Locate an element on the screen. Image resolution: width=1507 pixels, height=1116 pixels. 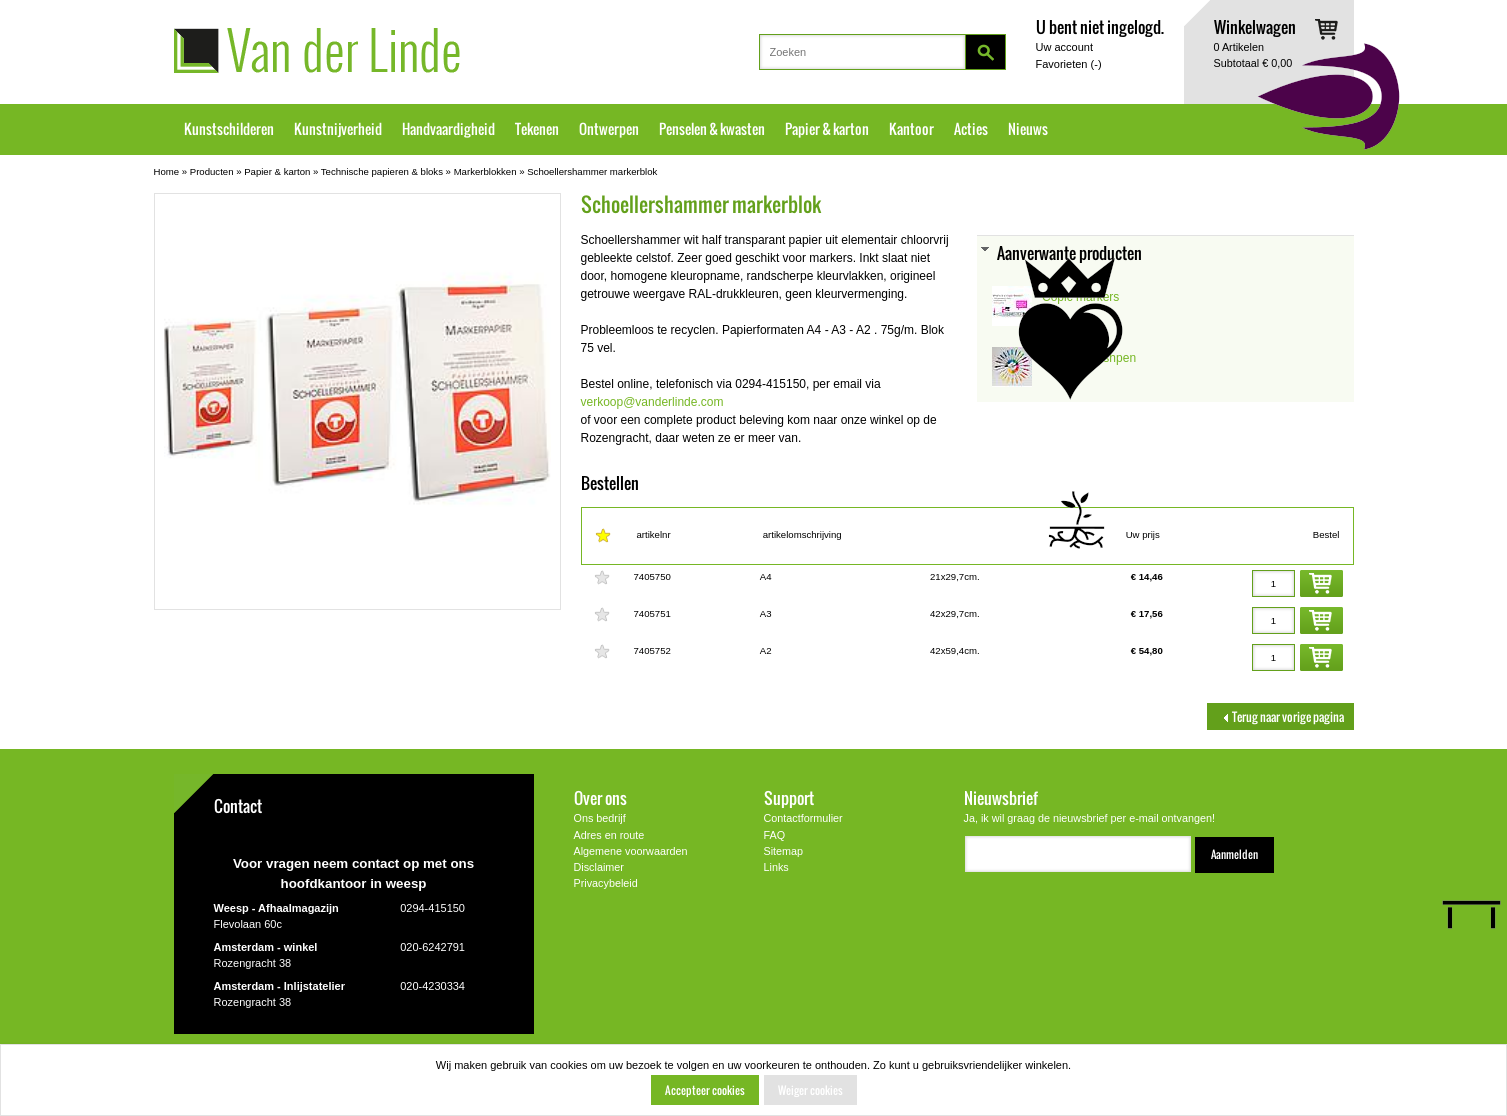
view or edit table data is located at coordinates (1471, 899).